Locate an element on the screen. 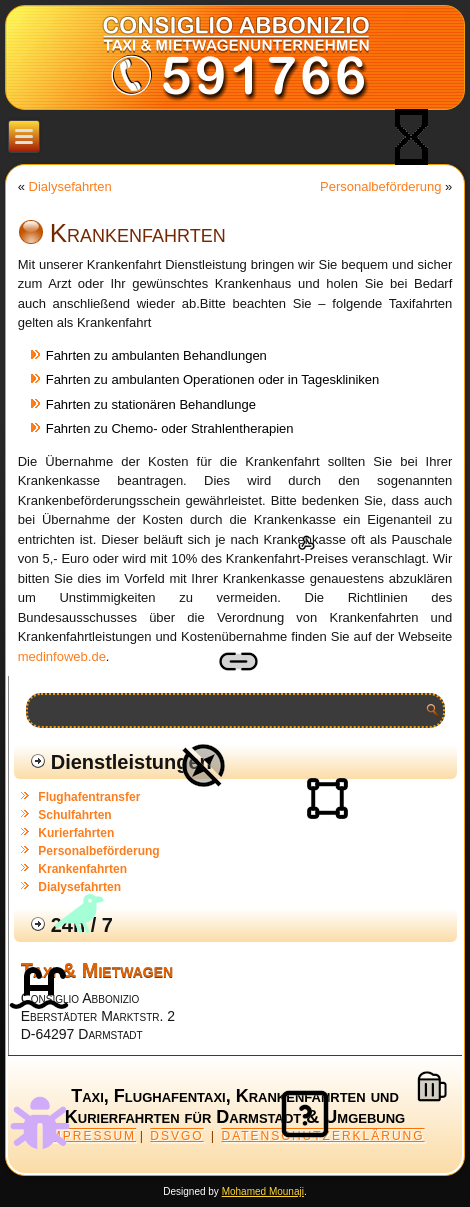  indicates a process is loading or in progress is located at coordinates (411, 137).